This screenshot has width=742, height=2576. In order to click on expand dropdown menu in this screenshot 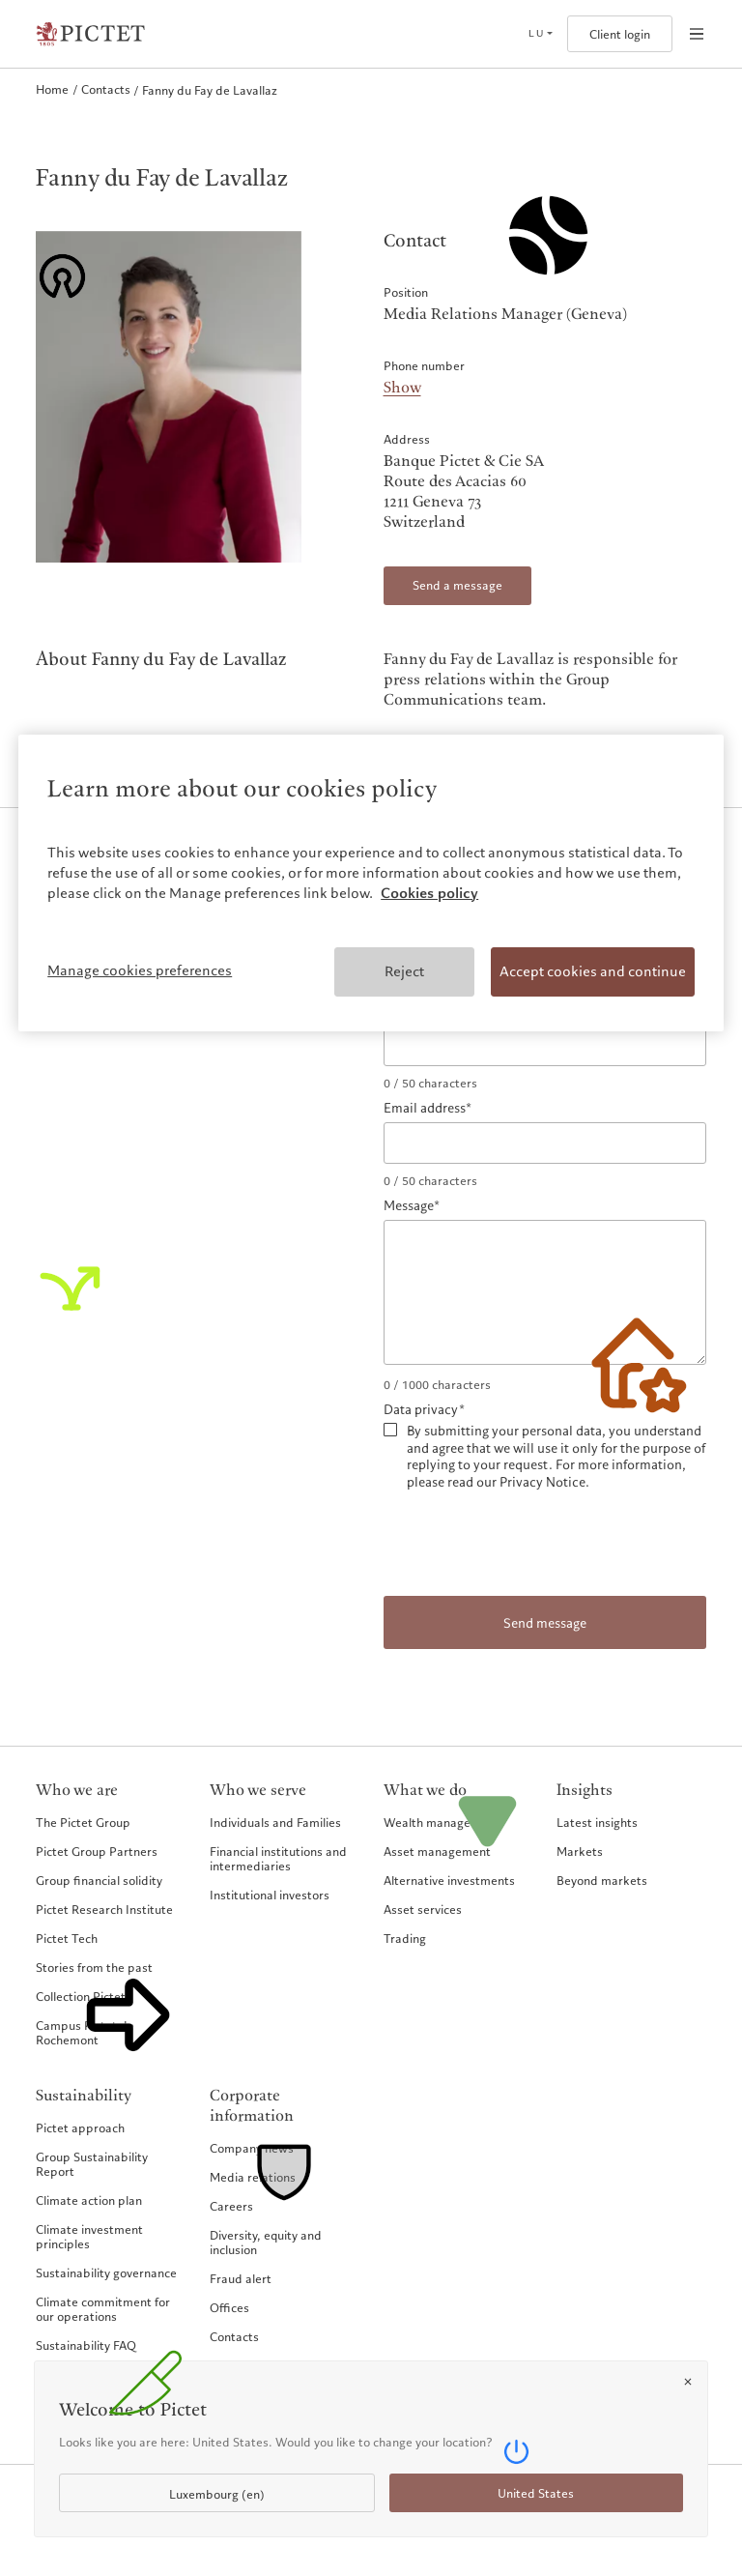, I will do `click(487, 1819)`.